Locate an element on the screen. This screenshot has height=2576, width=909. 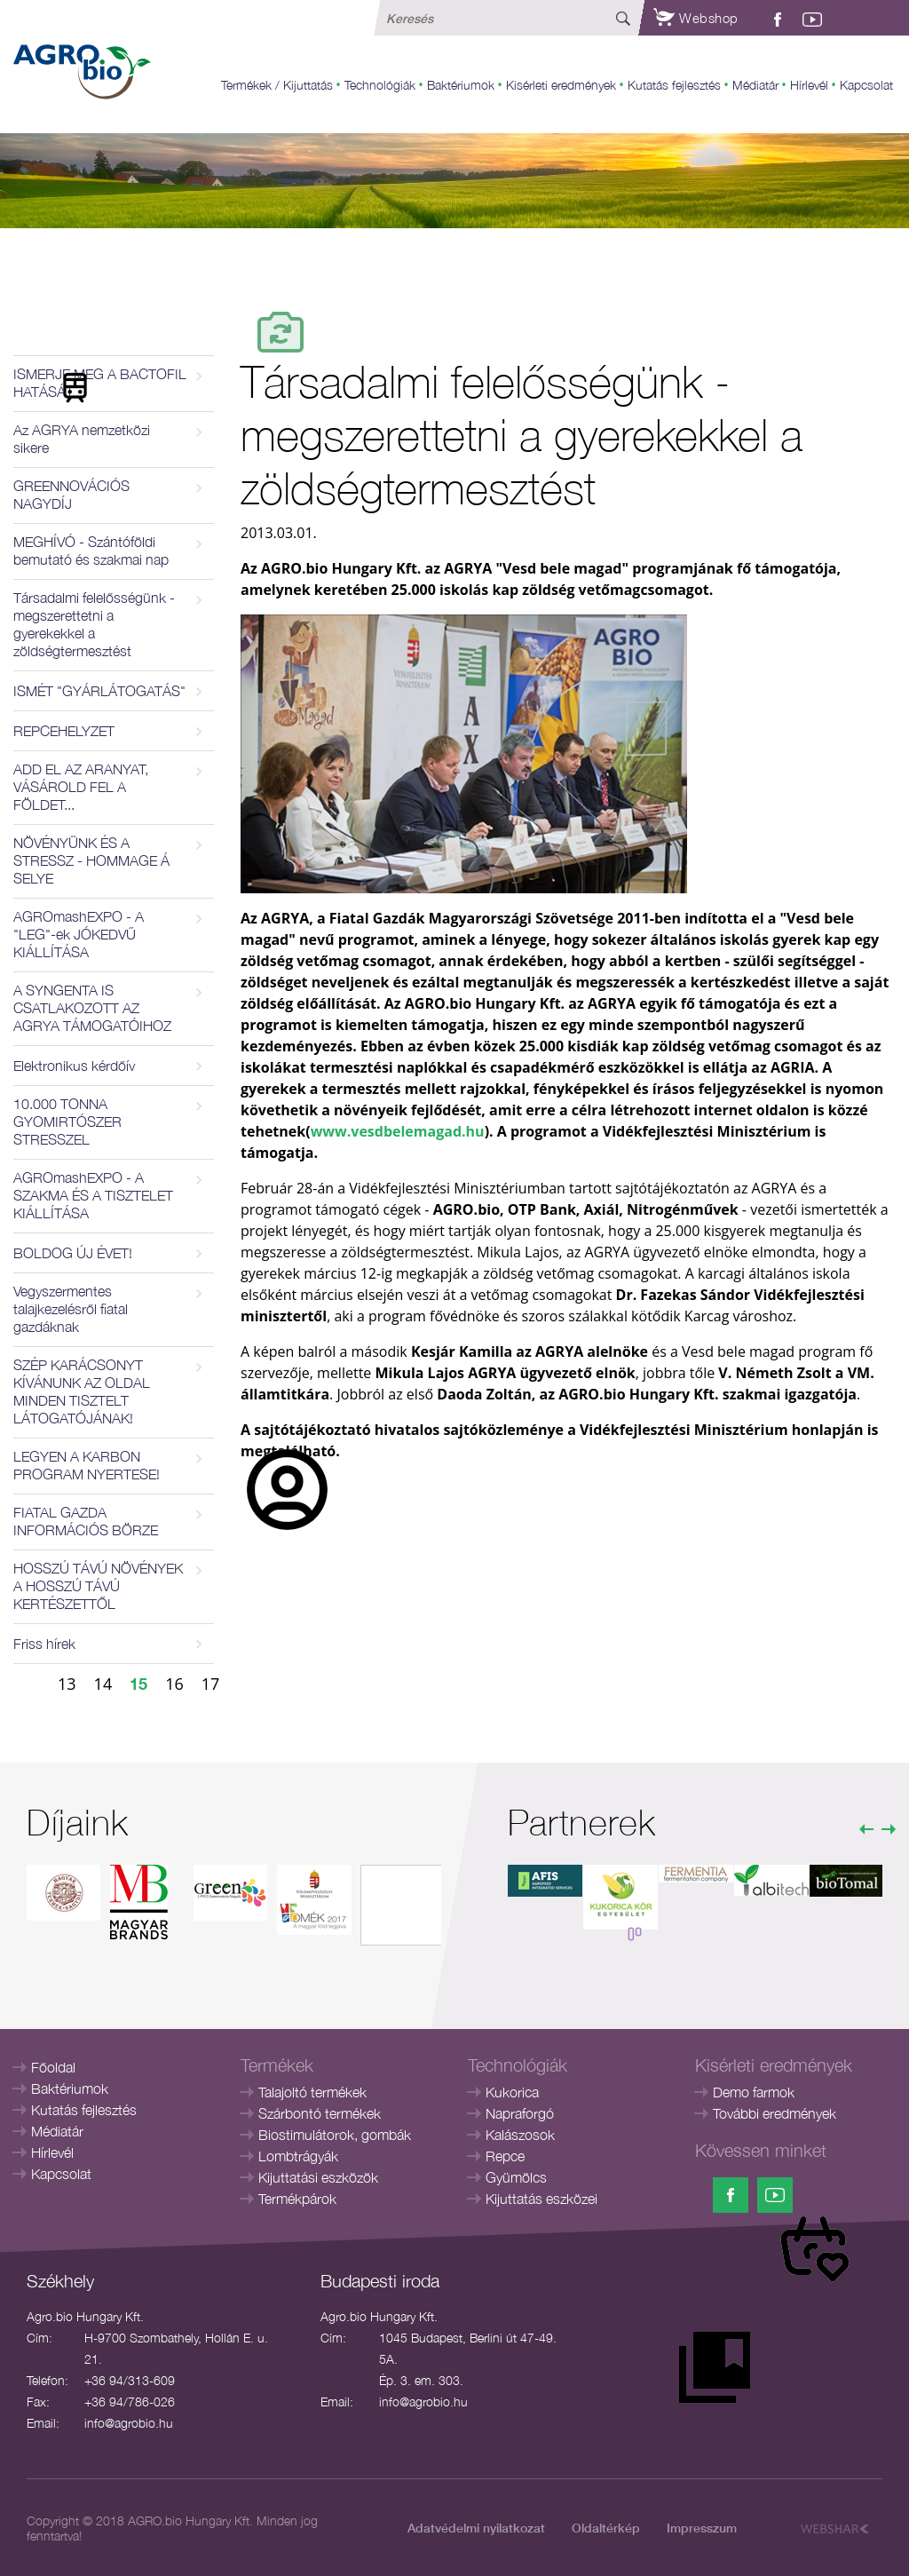
add item to favorites or wishlist is located at coordinates (813, 2246).